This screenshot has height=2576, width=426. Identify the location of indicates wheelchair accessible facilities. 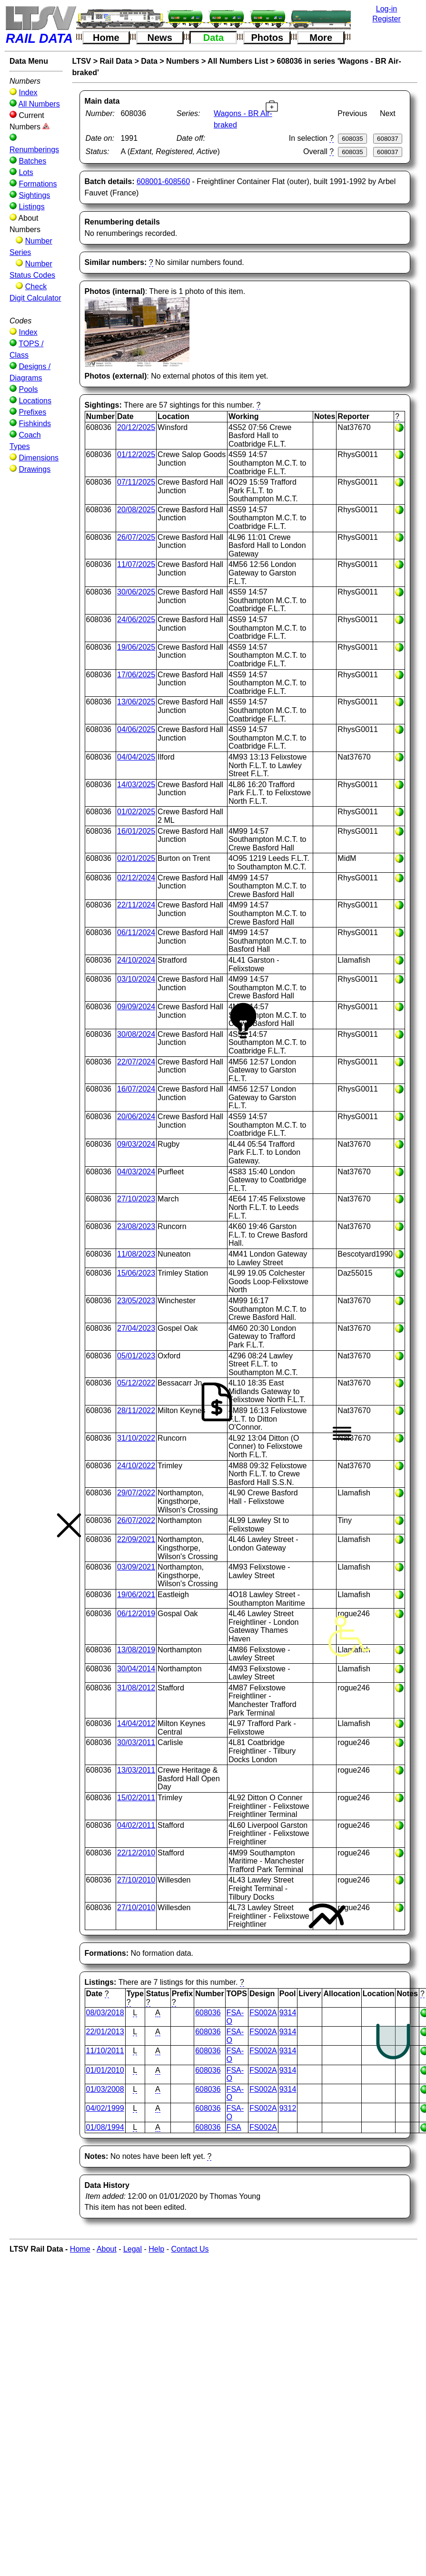
(345, 1637).